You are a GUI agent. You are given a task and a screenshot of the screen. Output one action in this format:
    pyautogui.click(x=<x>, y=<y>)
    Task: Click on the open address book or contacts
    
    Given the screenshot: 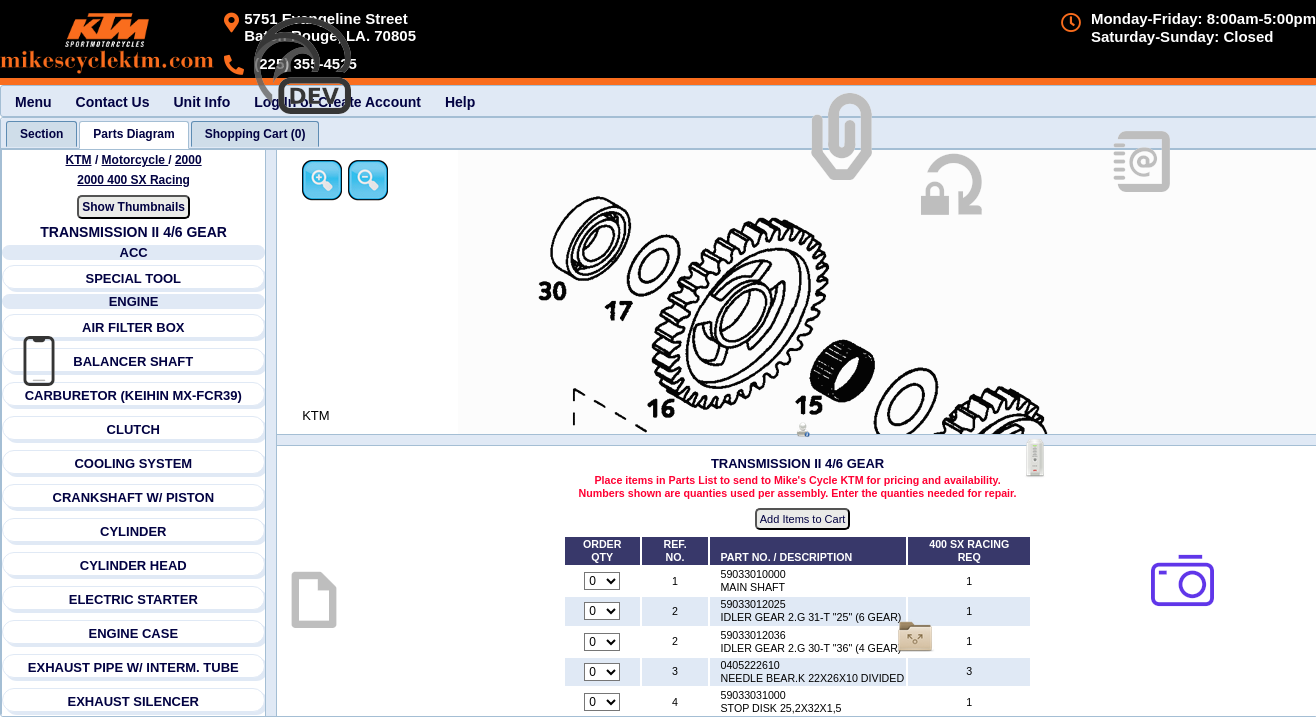 What is the action you would take?
    pyautogui.click(x=1145, y=159)
    